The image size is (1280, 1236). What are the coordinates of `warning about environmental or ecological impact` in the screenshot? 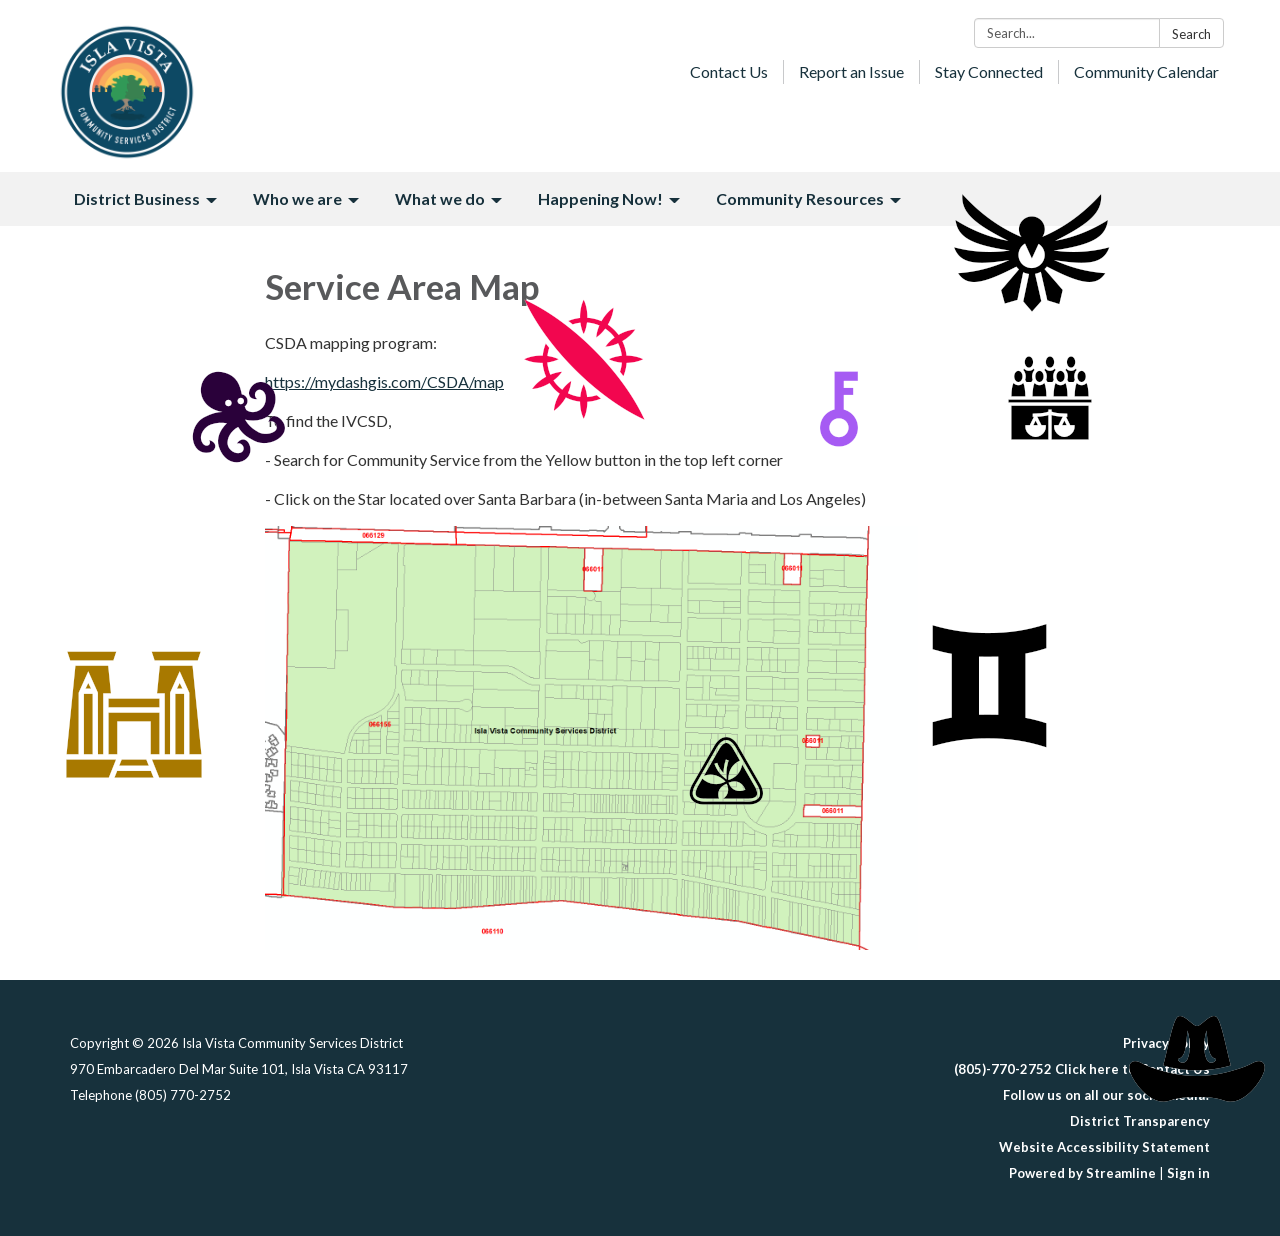 It's located at (726, 774).